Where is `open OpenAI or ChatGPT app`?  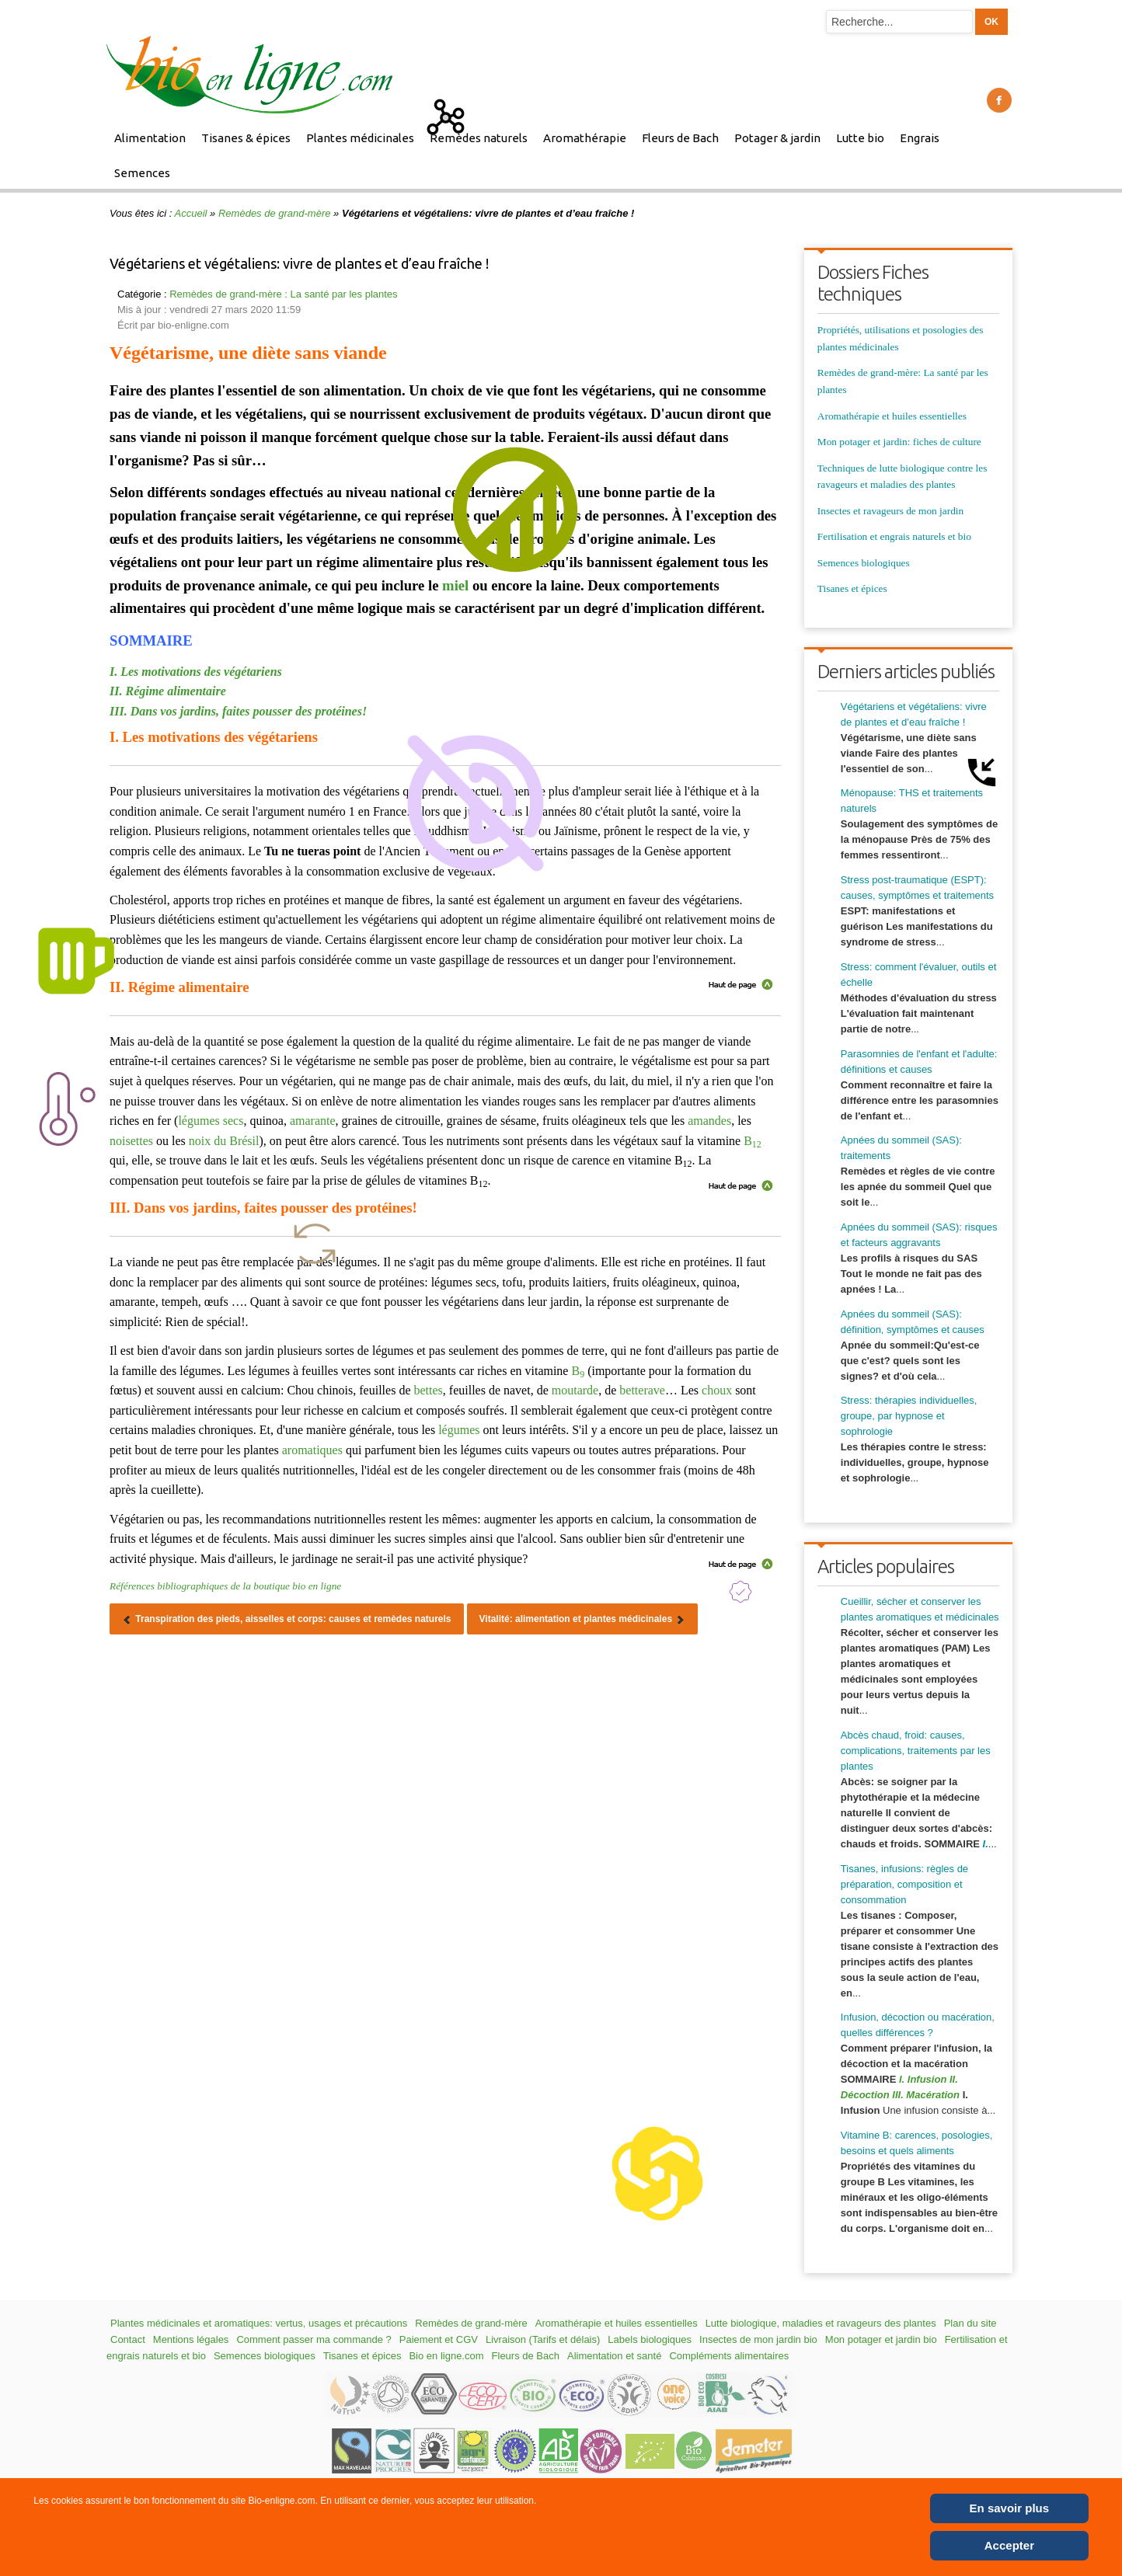 open OpenAI or ChatGPT app is located at coordinates (657, 2174).